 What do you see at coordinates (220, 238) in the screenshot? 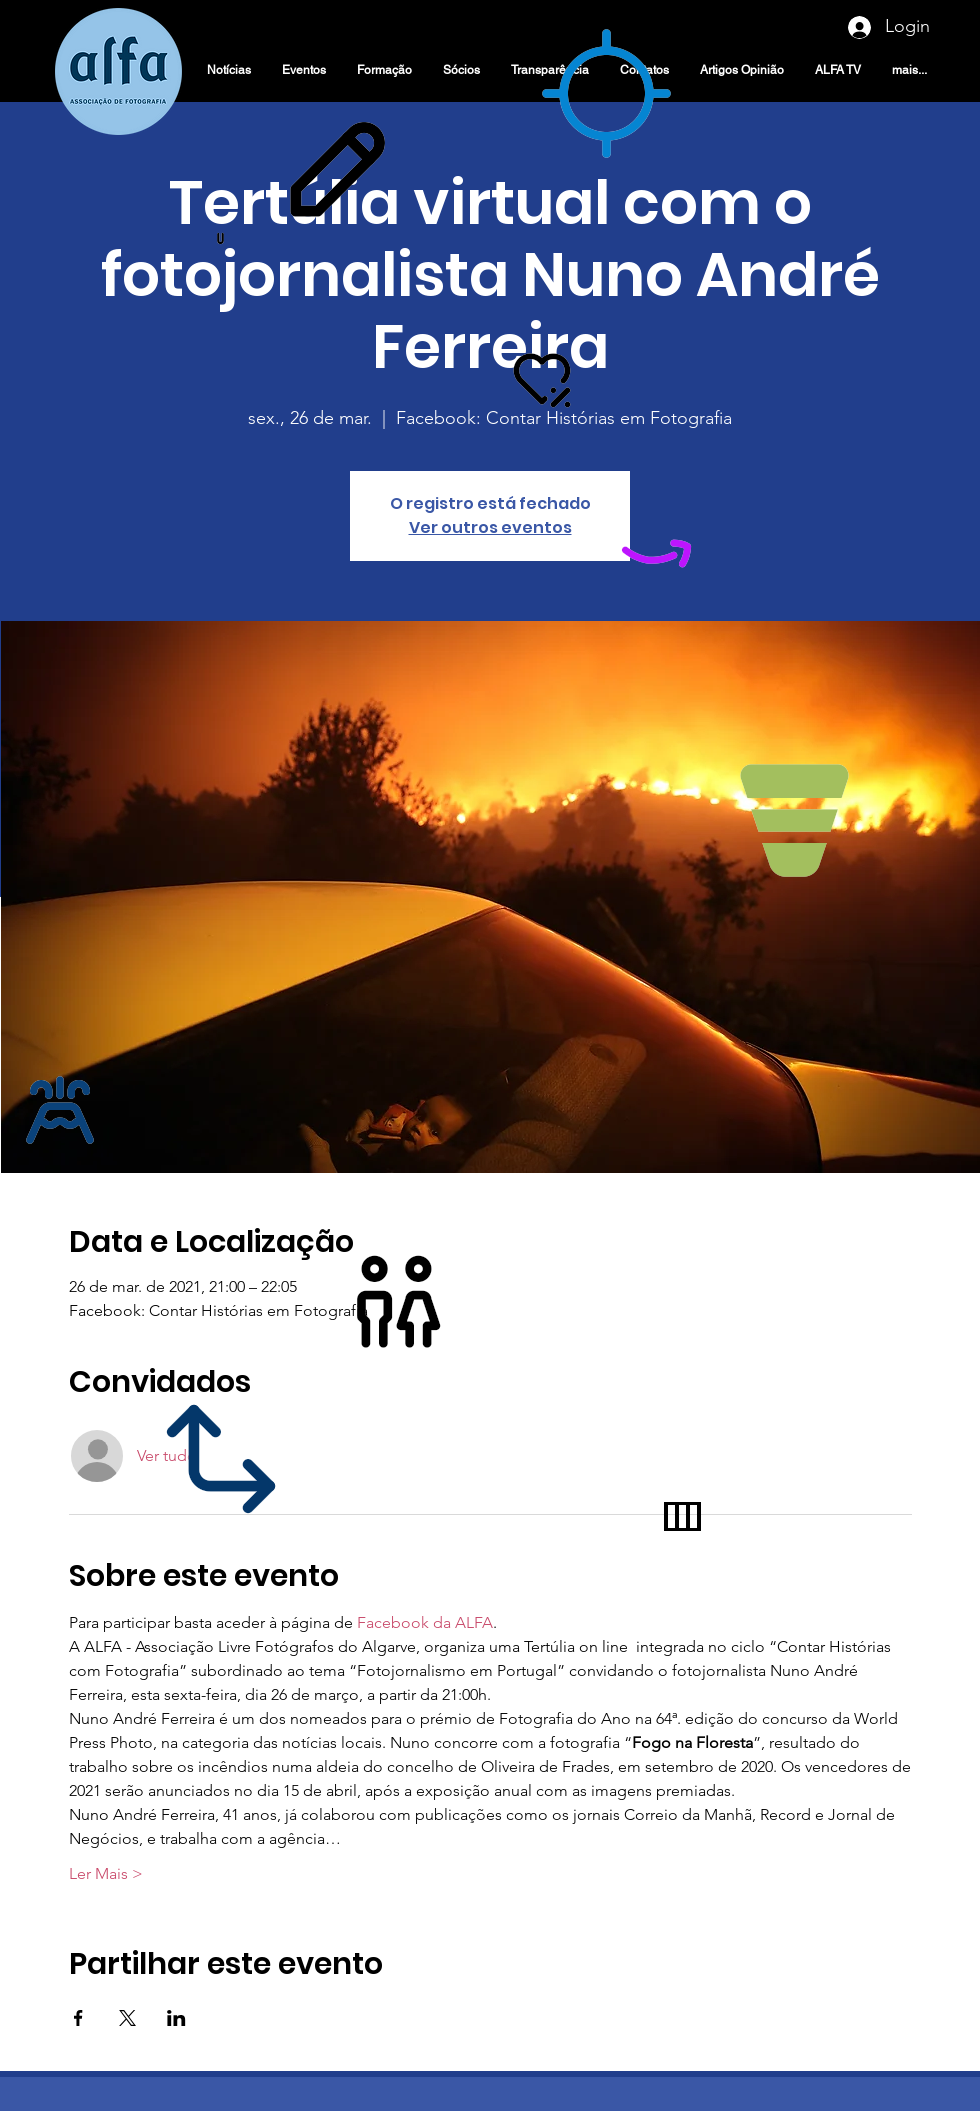
I see `indicates an item starting with the letter u` at bounding box center [220, 238].